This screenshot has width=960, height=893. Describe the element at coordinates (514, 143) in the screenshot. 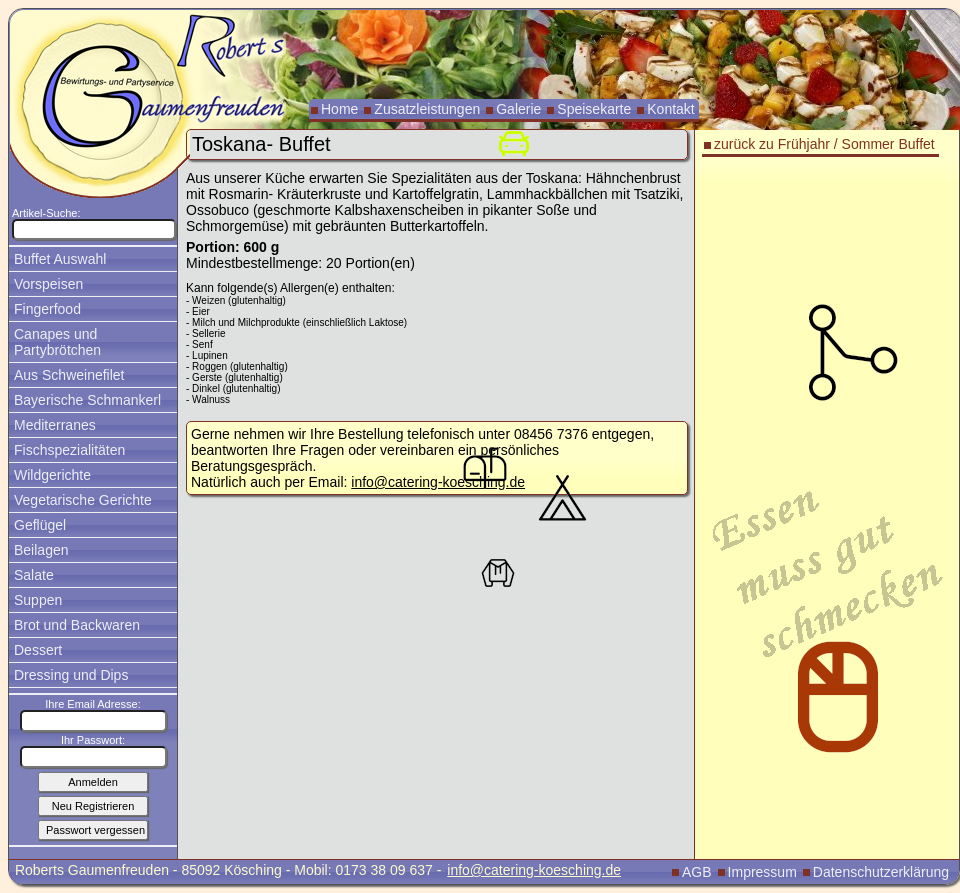

I see `access vehicle or car-related settings` at that location.